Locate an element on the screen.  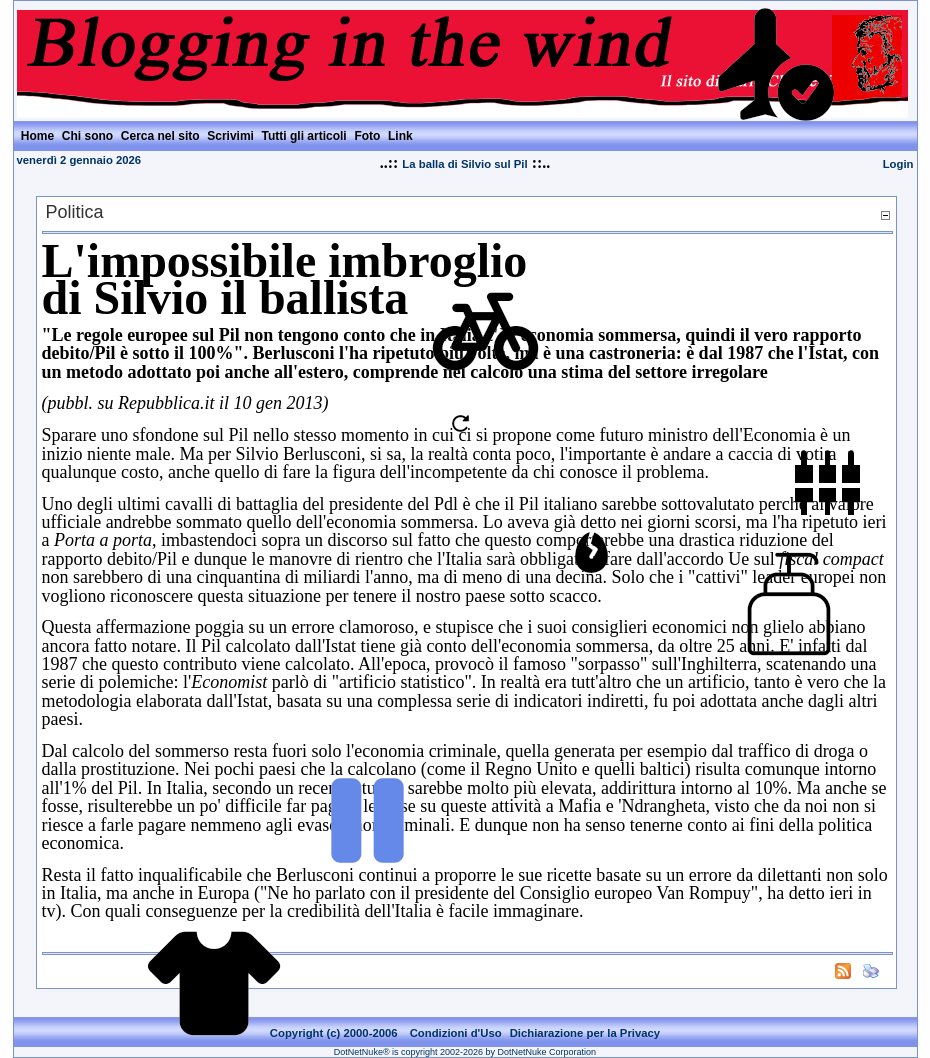
browse clothing or apparel items is located at coordinates (214, 980).